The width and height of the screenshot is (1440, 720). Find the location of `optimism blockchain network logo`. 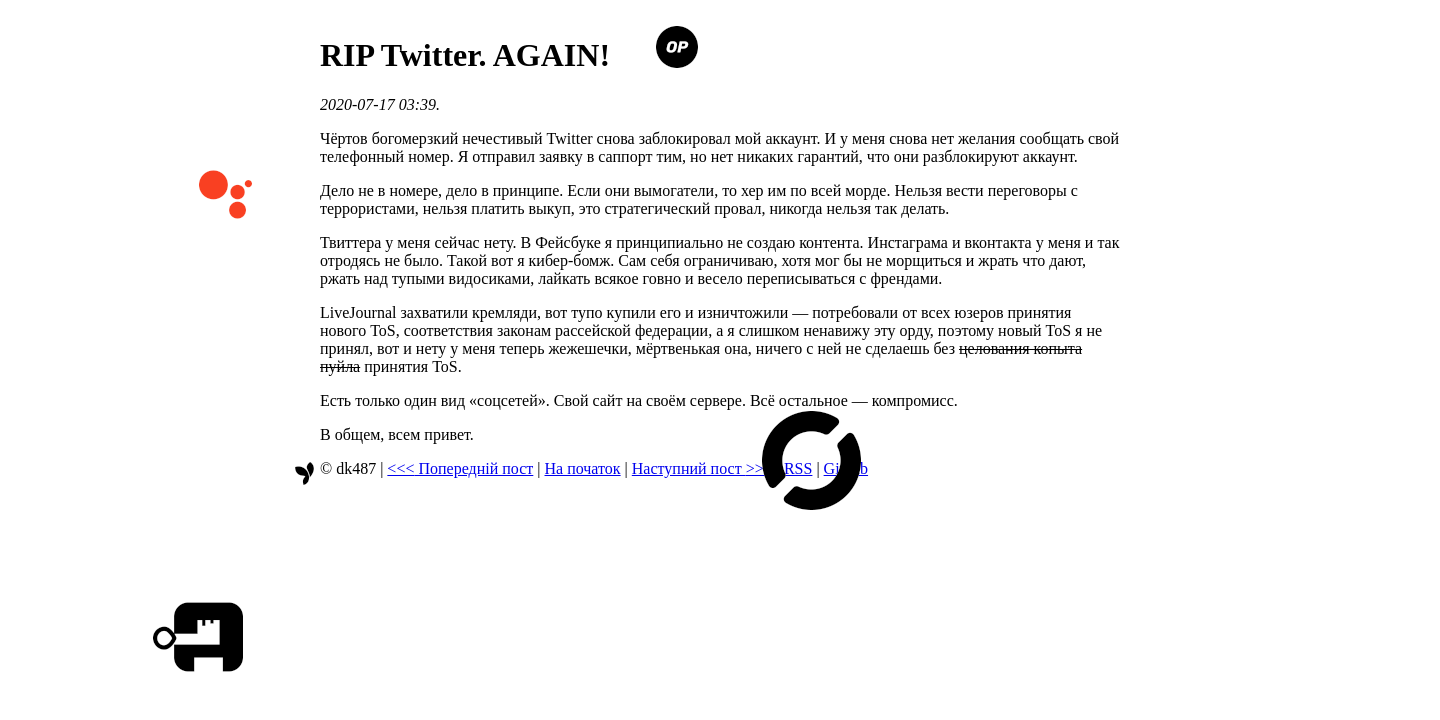

optimism blockchain network logo is located at coordinates (677, 47).